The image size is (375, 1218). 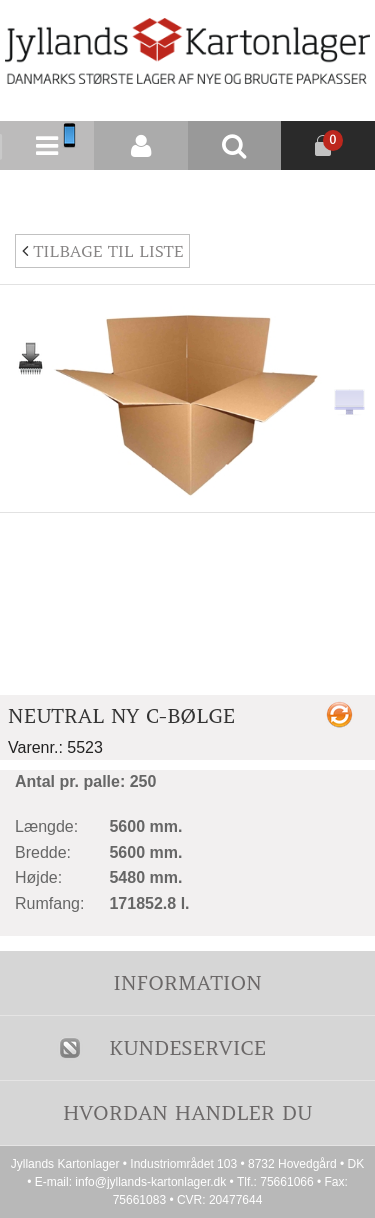 I want to click on open the apple news app, so click(x=70, y=1048).